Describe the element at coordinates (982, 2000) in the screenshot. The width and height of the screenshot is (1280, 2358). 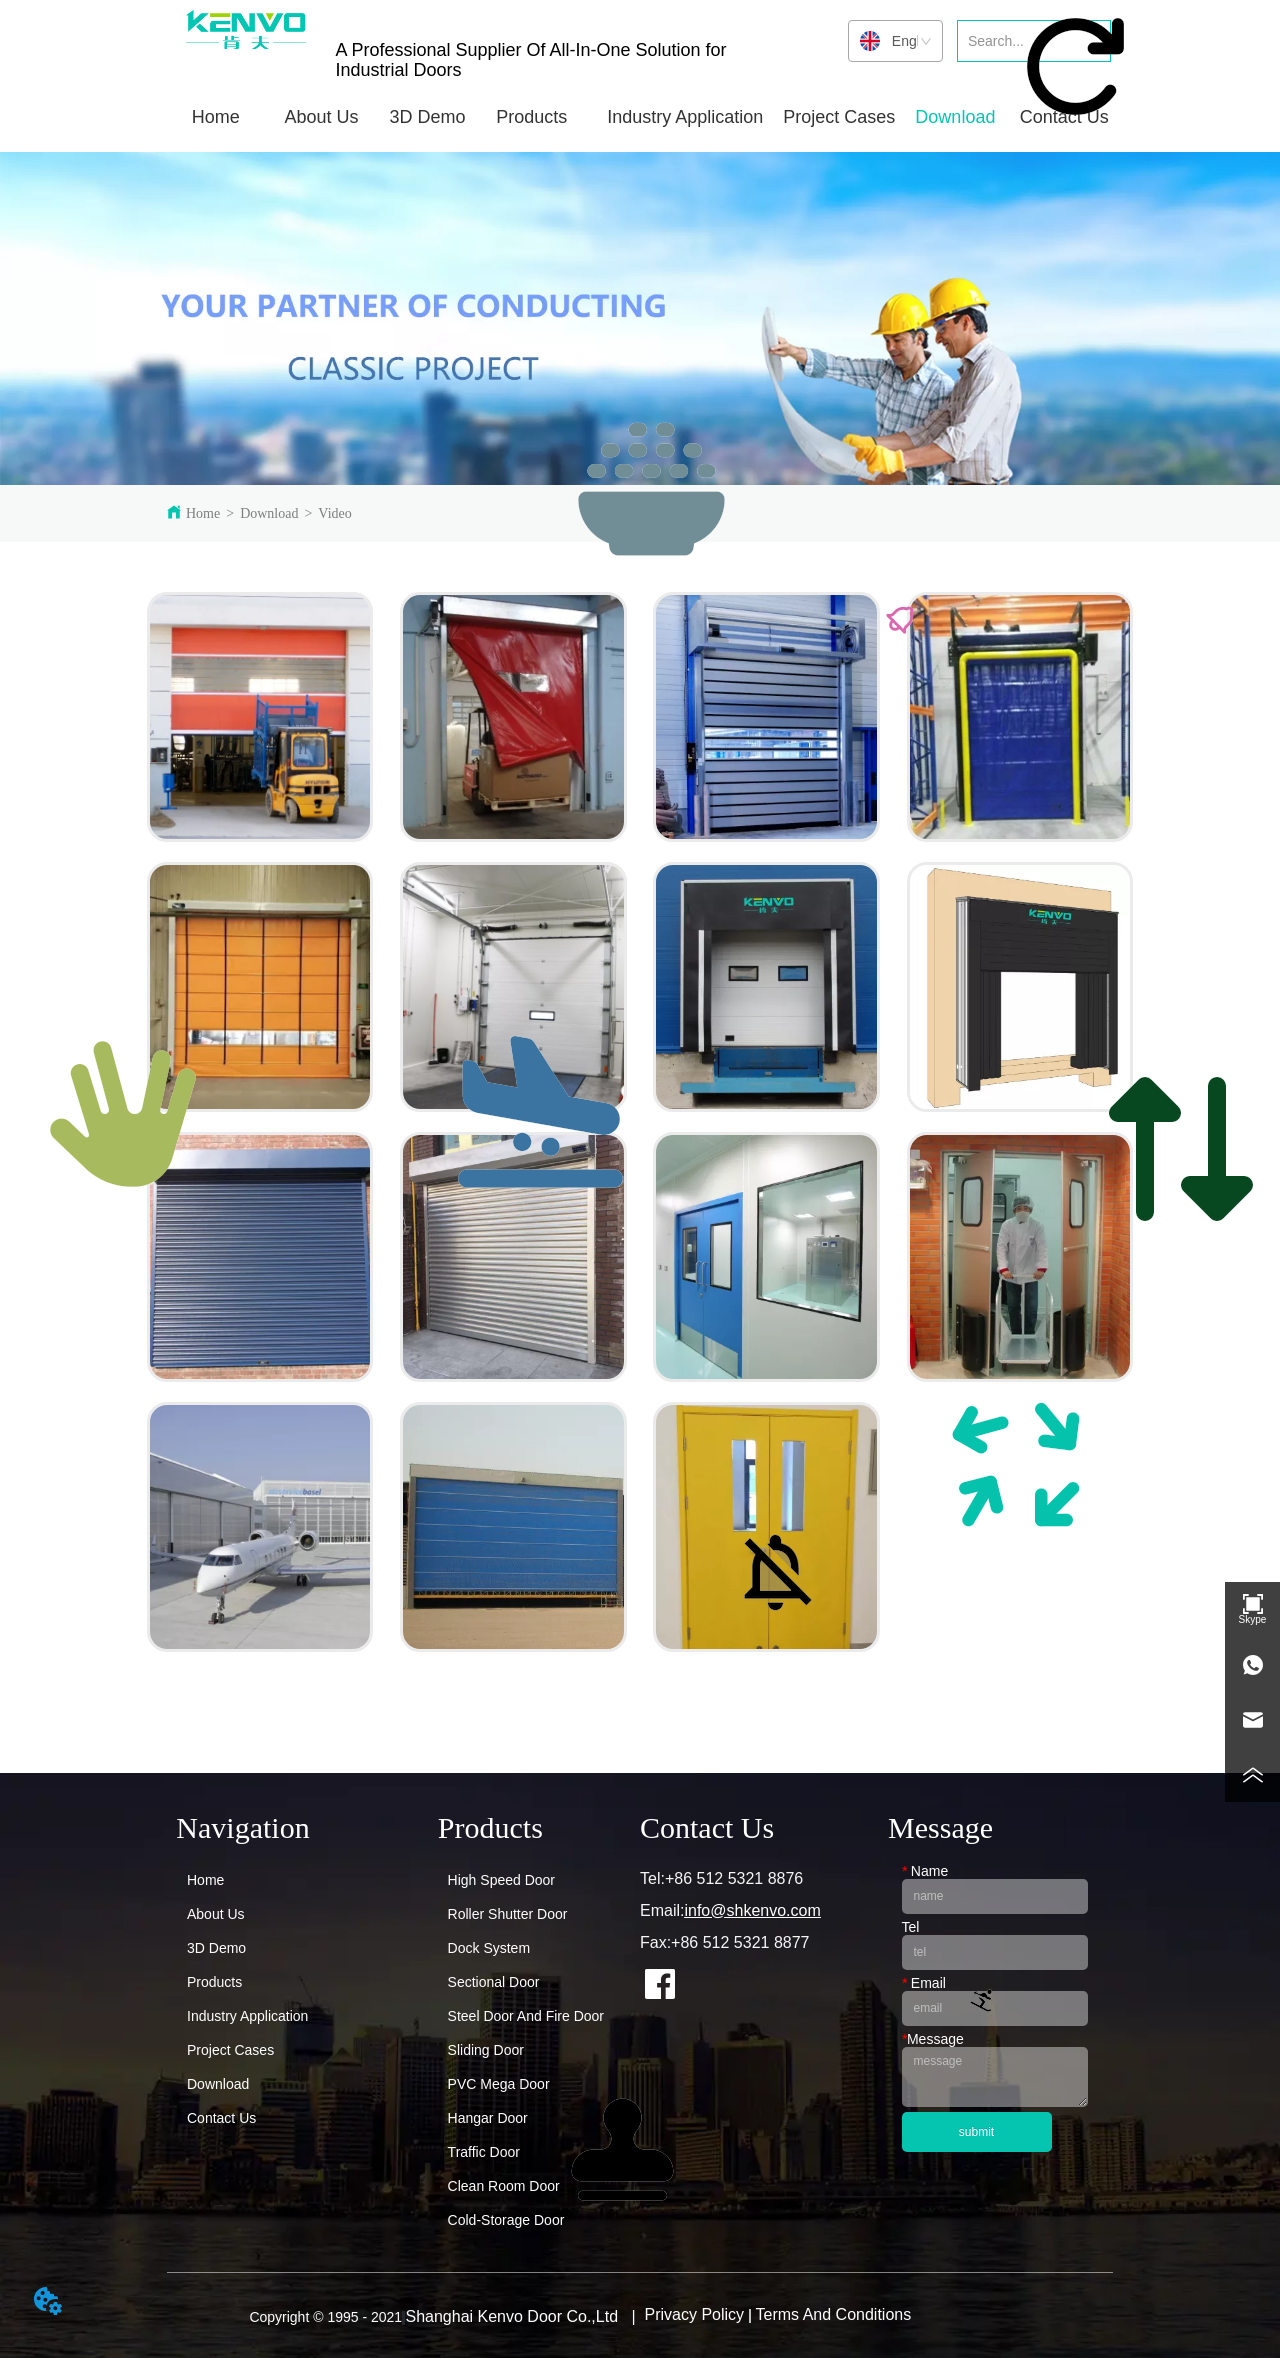
I see `filter or browse skiing activities` at that location.